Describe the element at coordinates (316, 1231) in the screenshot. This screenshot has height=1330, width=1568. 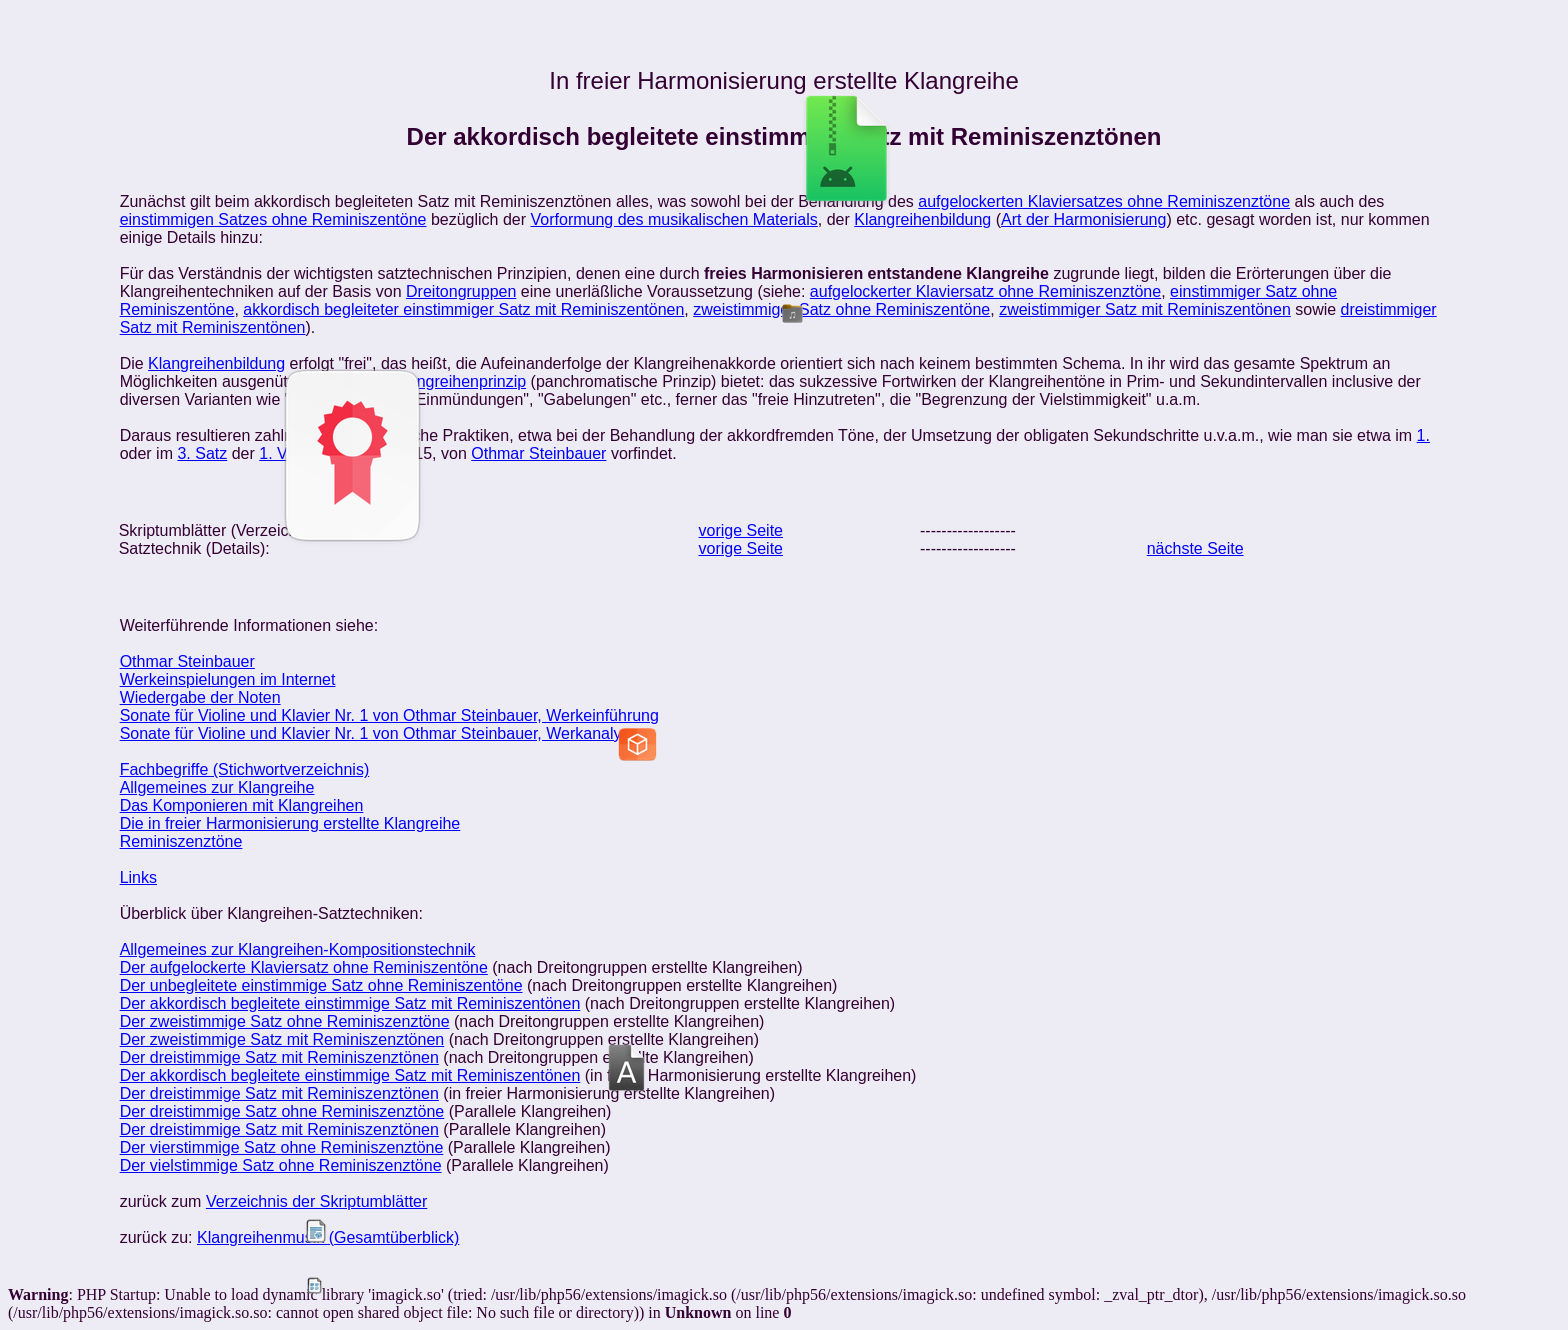
I see `libreoffice web document file type` at that location.